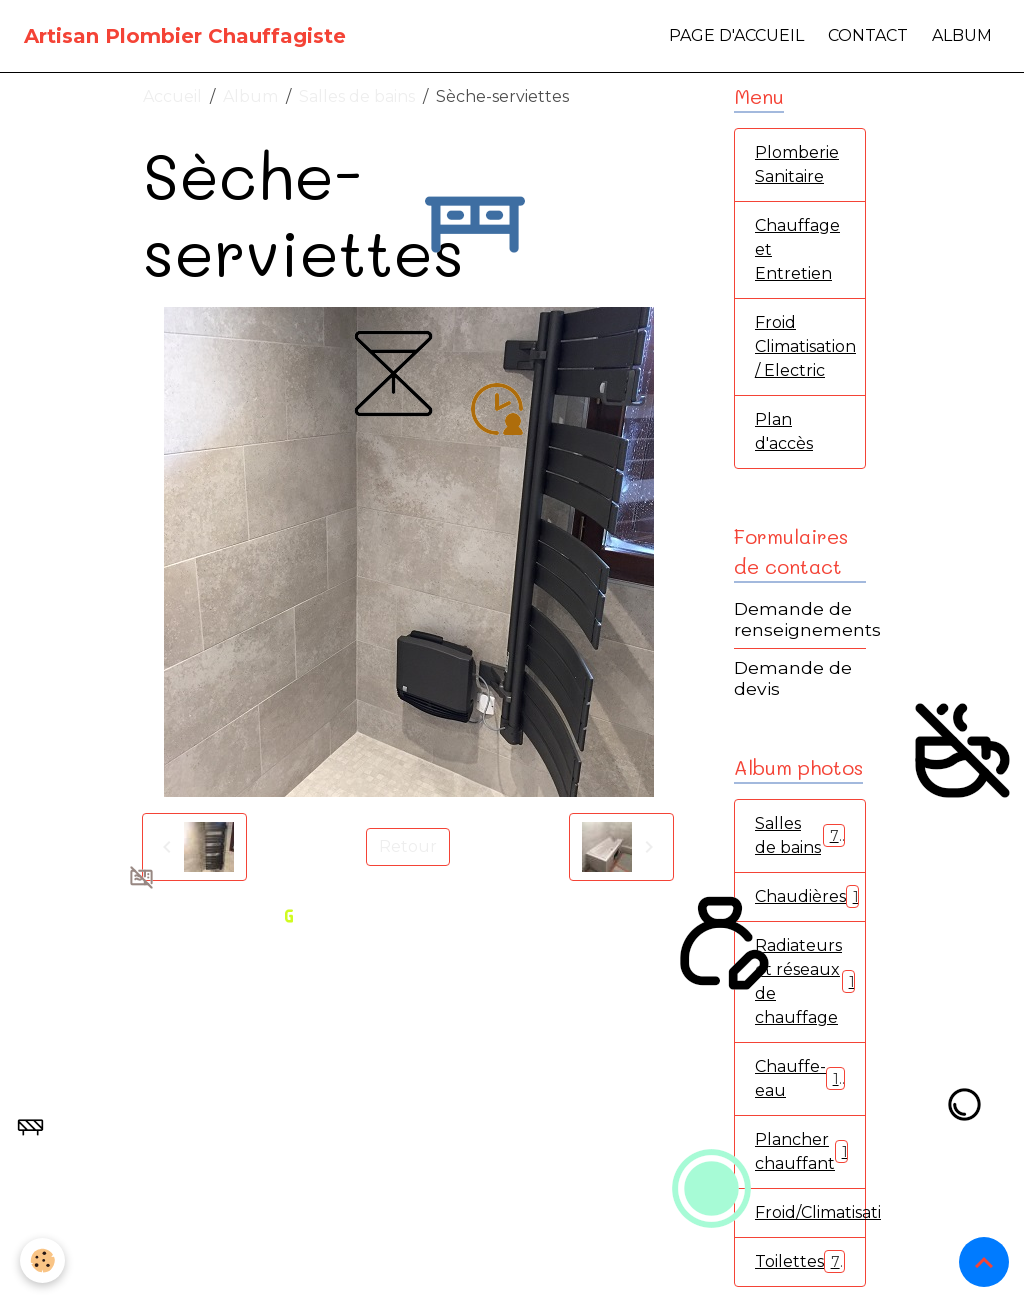  I want to click on indicates GPRS/2G network connection, so click(289, 916).